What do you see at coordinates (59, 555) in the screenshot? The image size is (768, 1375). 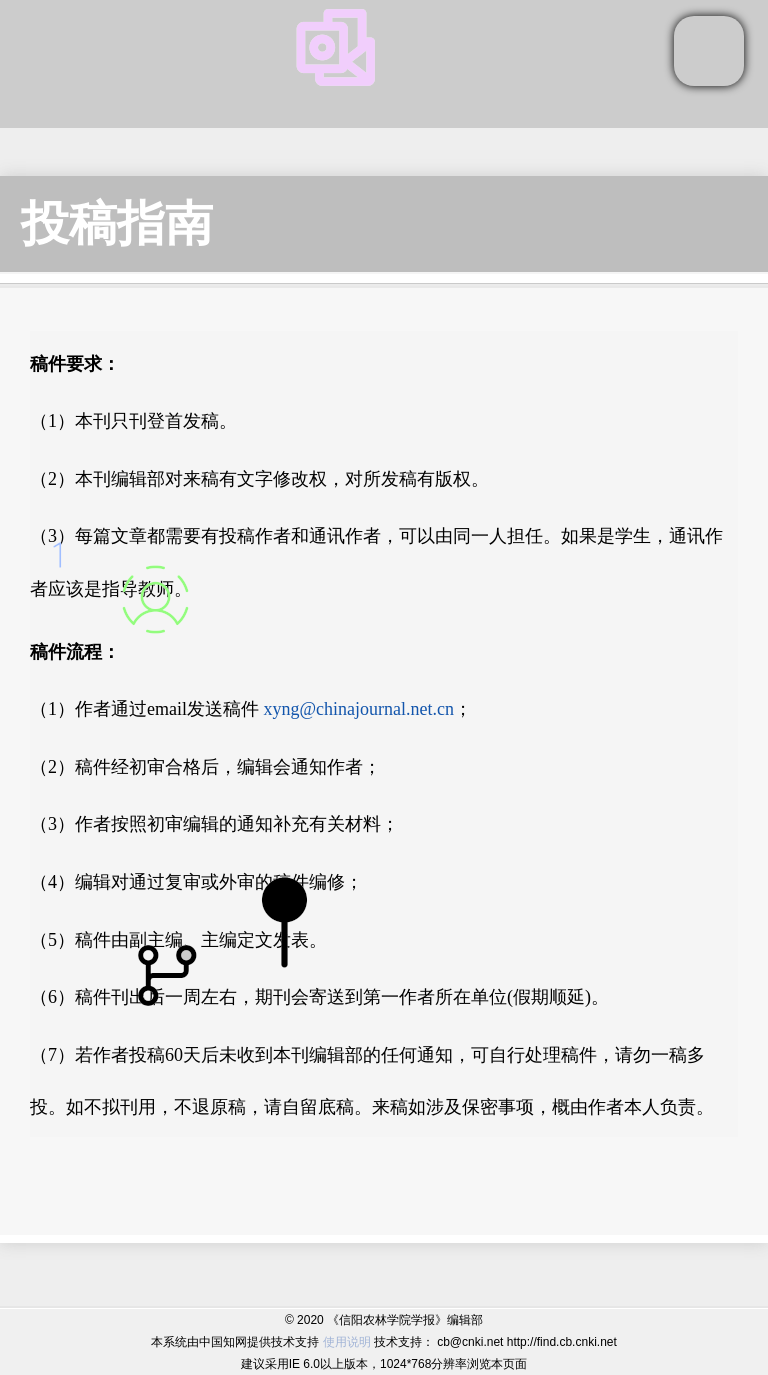 I see `indicates first place or top ranking` at bounding box center [59, 555].